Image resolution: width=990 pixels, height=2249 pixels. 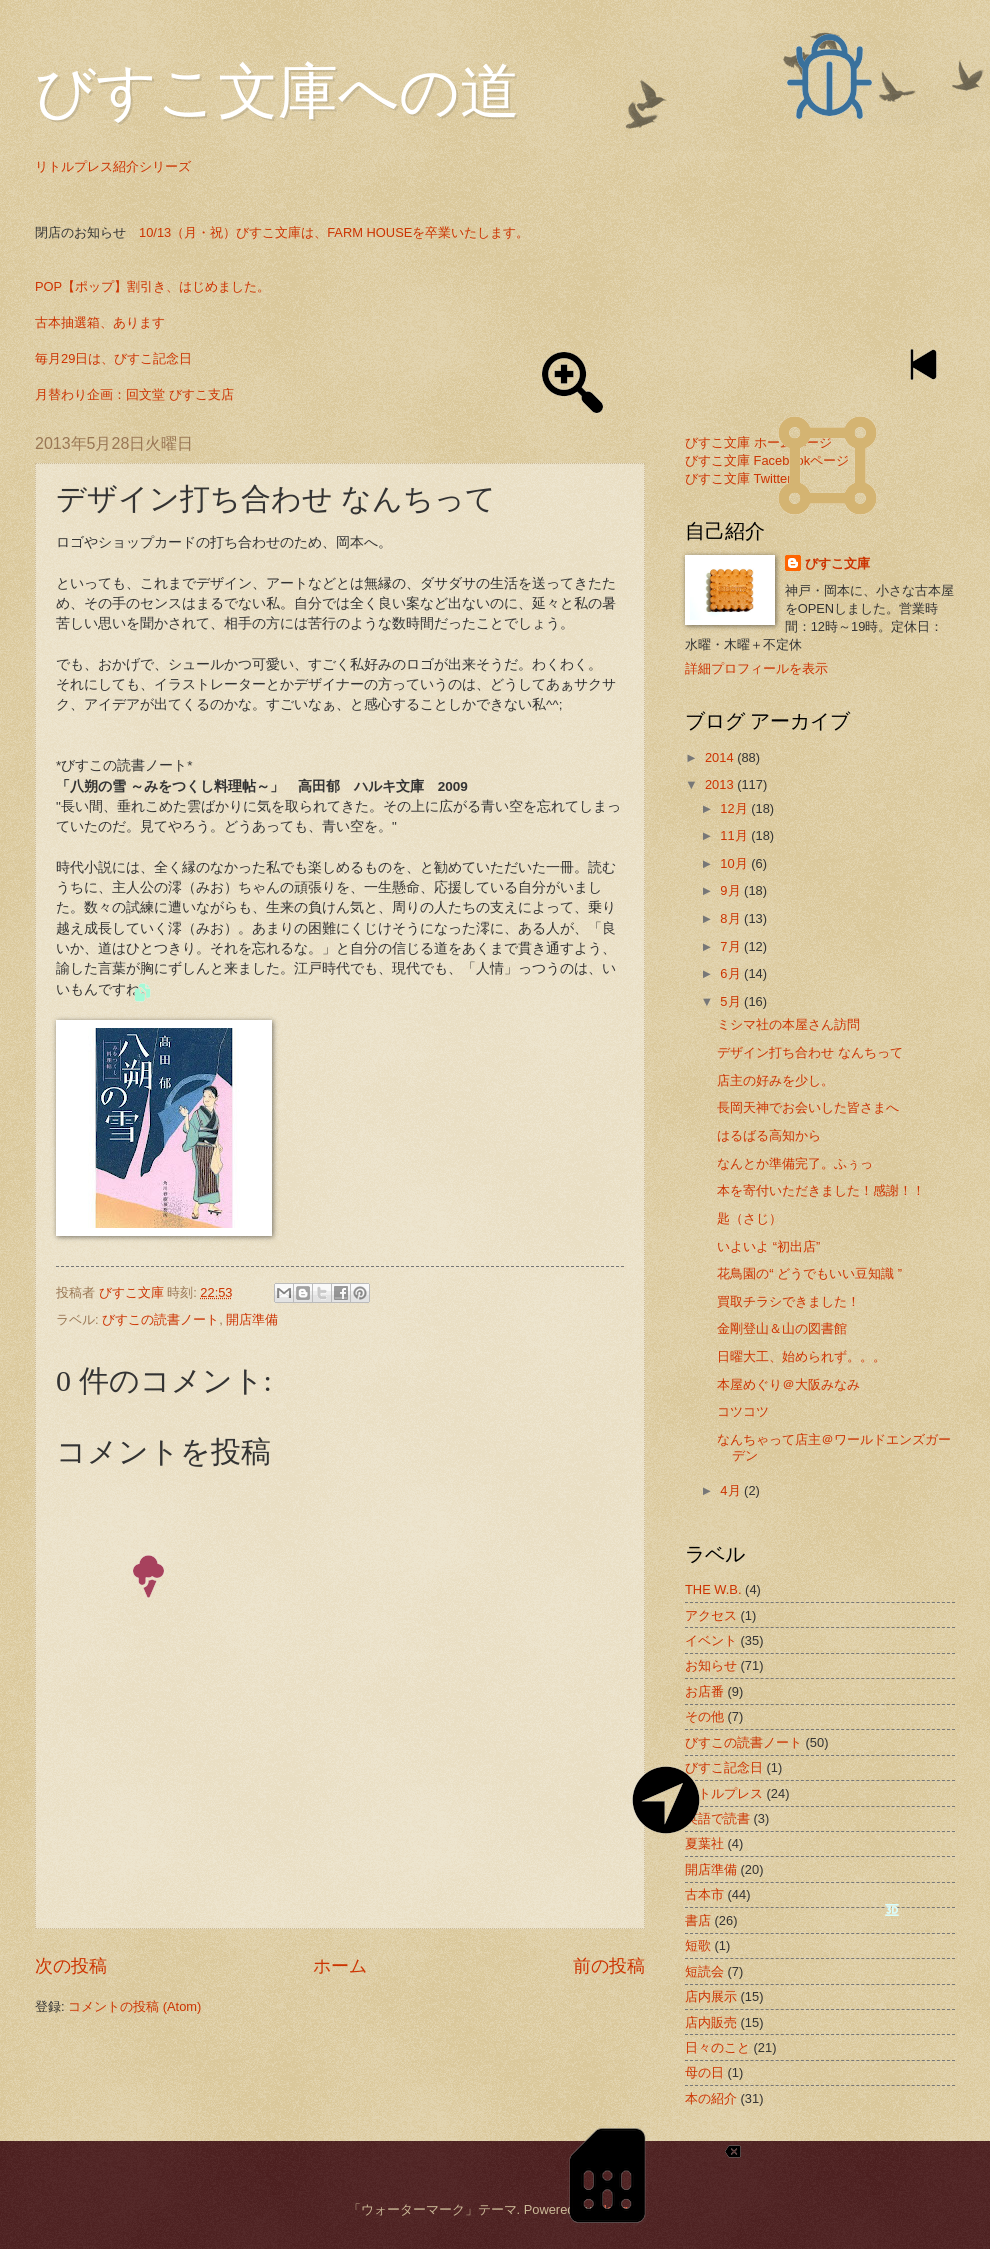 What do you see at coordinates (573, 383) in the screenshot?
I see `zoom in on content` at bounding box center [573, 383].